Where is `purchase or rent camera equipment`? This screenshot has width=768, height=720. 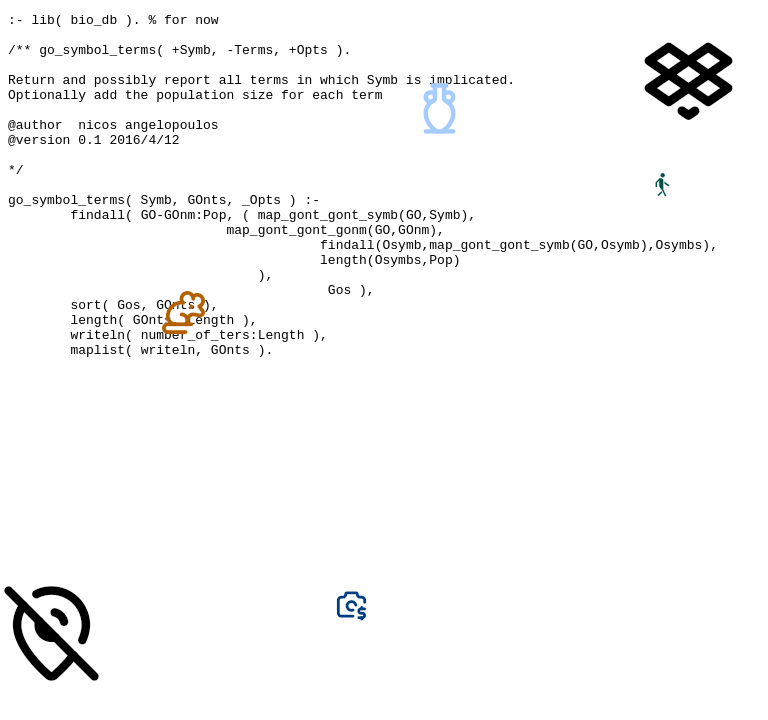 purchase or rent camera equipment is located at coordinates (351, 604).